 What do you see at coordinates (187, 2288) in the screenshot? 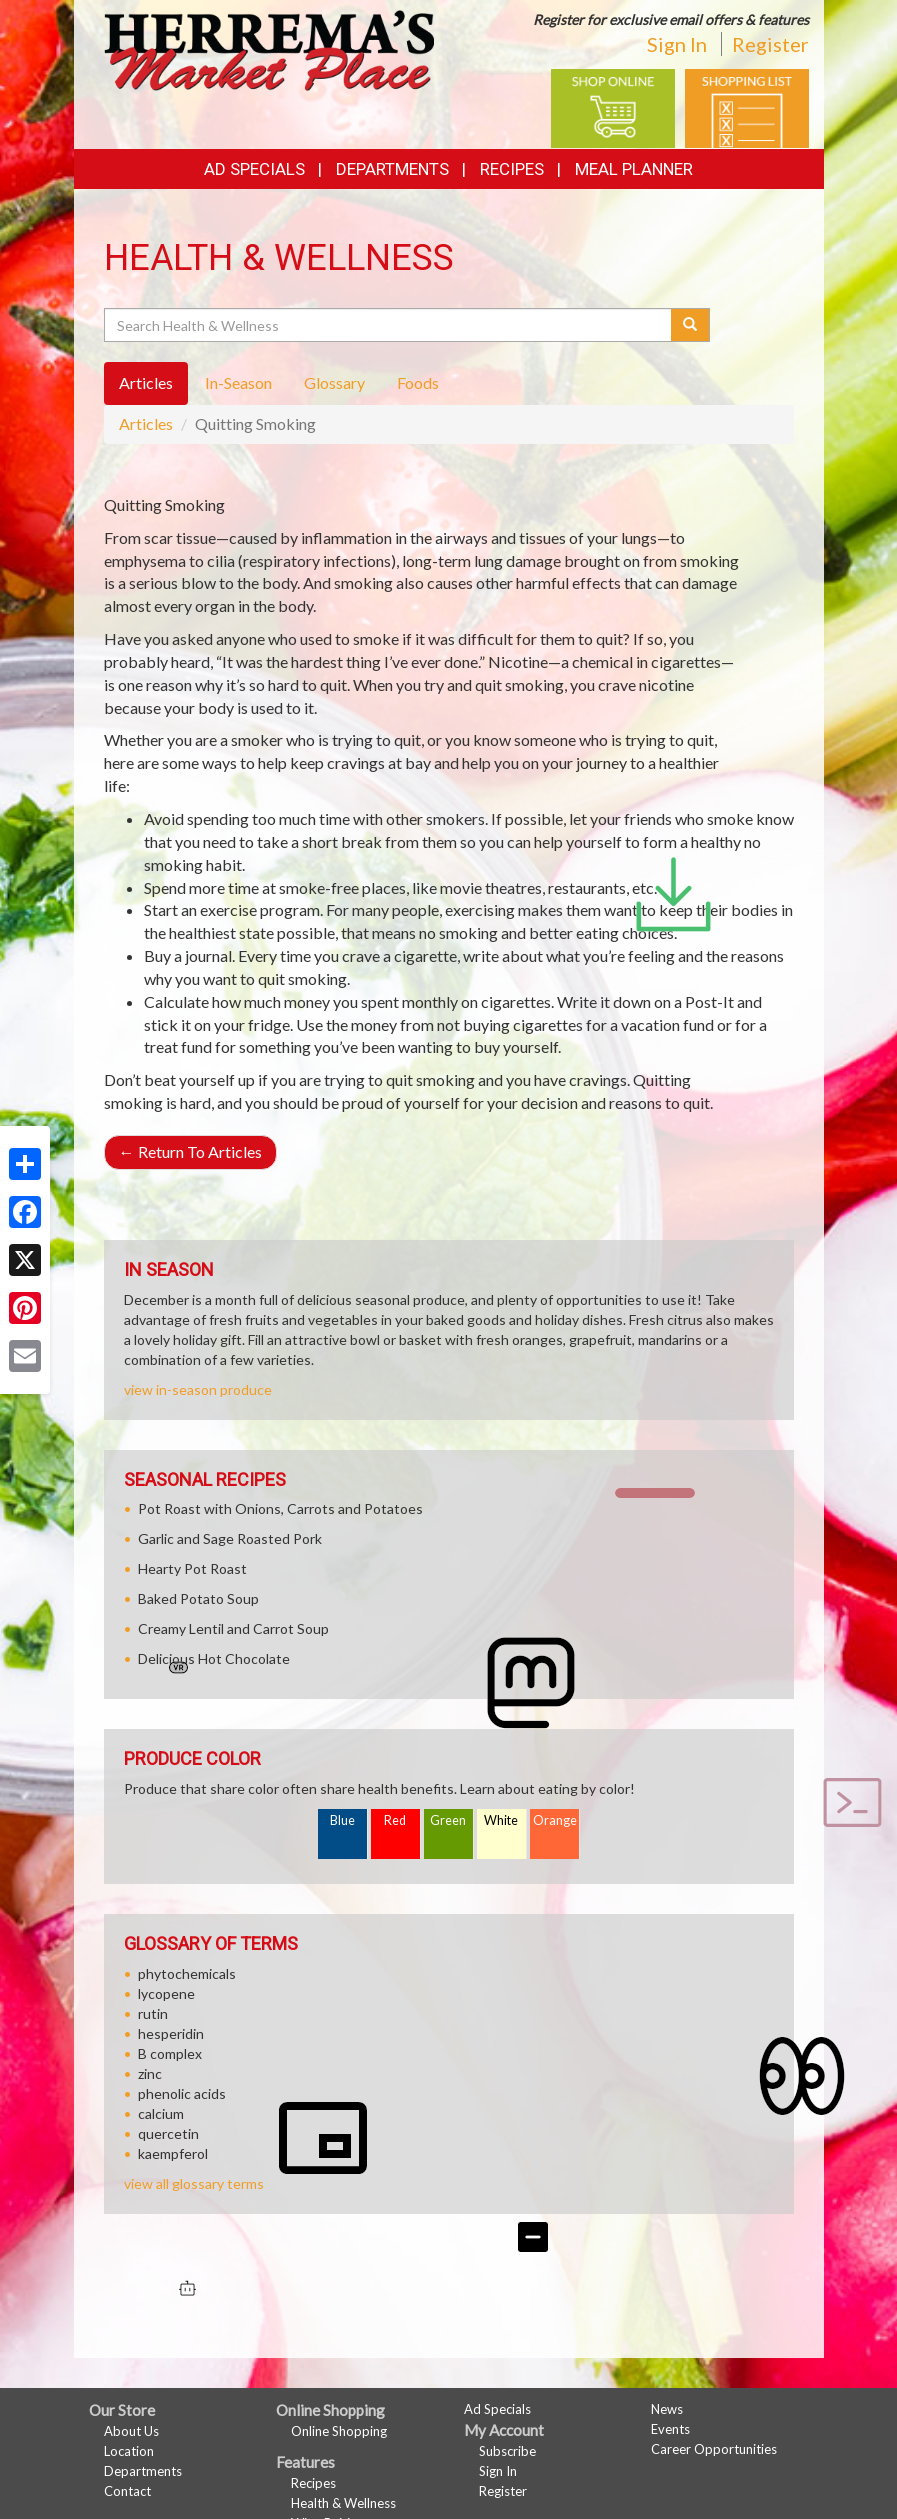
I see `view dependabot alerts and automated dependency updates` at bounding box center [187, 2288].